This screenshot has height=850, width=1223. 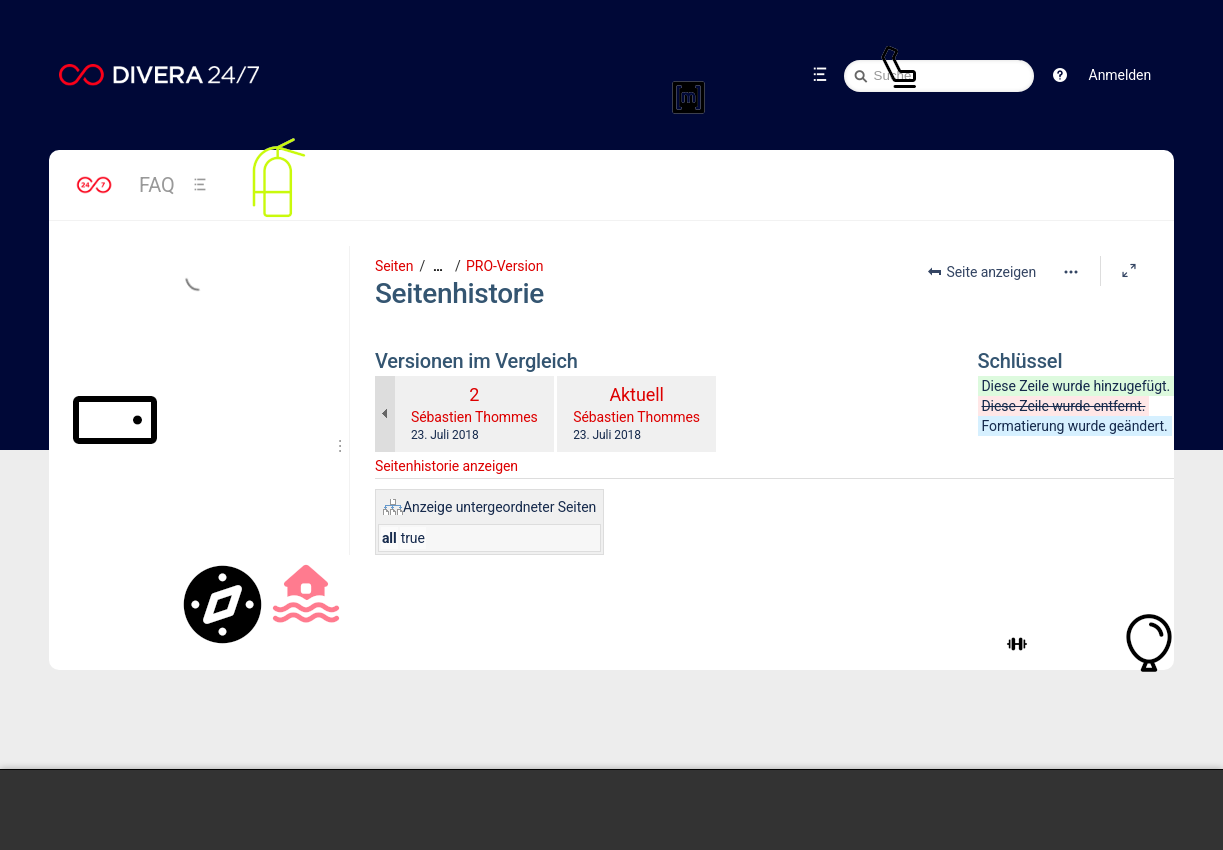 What do you see at coordinates (688, 97) in the screenshot?
I see `open matrix messaging app` at bounding box center [688, 97].